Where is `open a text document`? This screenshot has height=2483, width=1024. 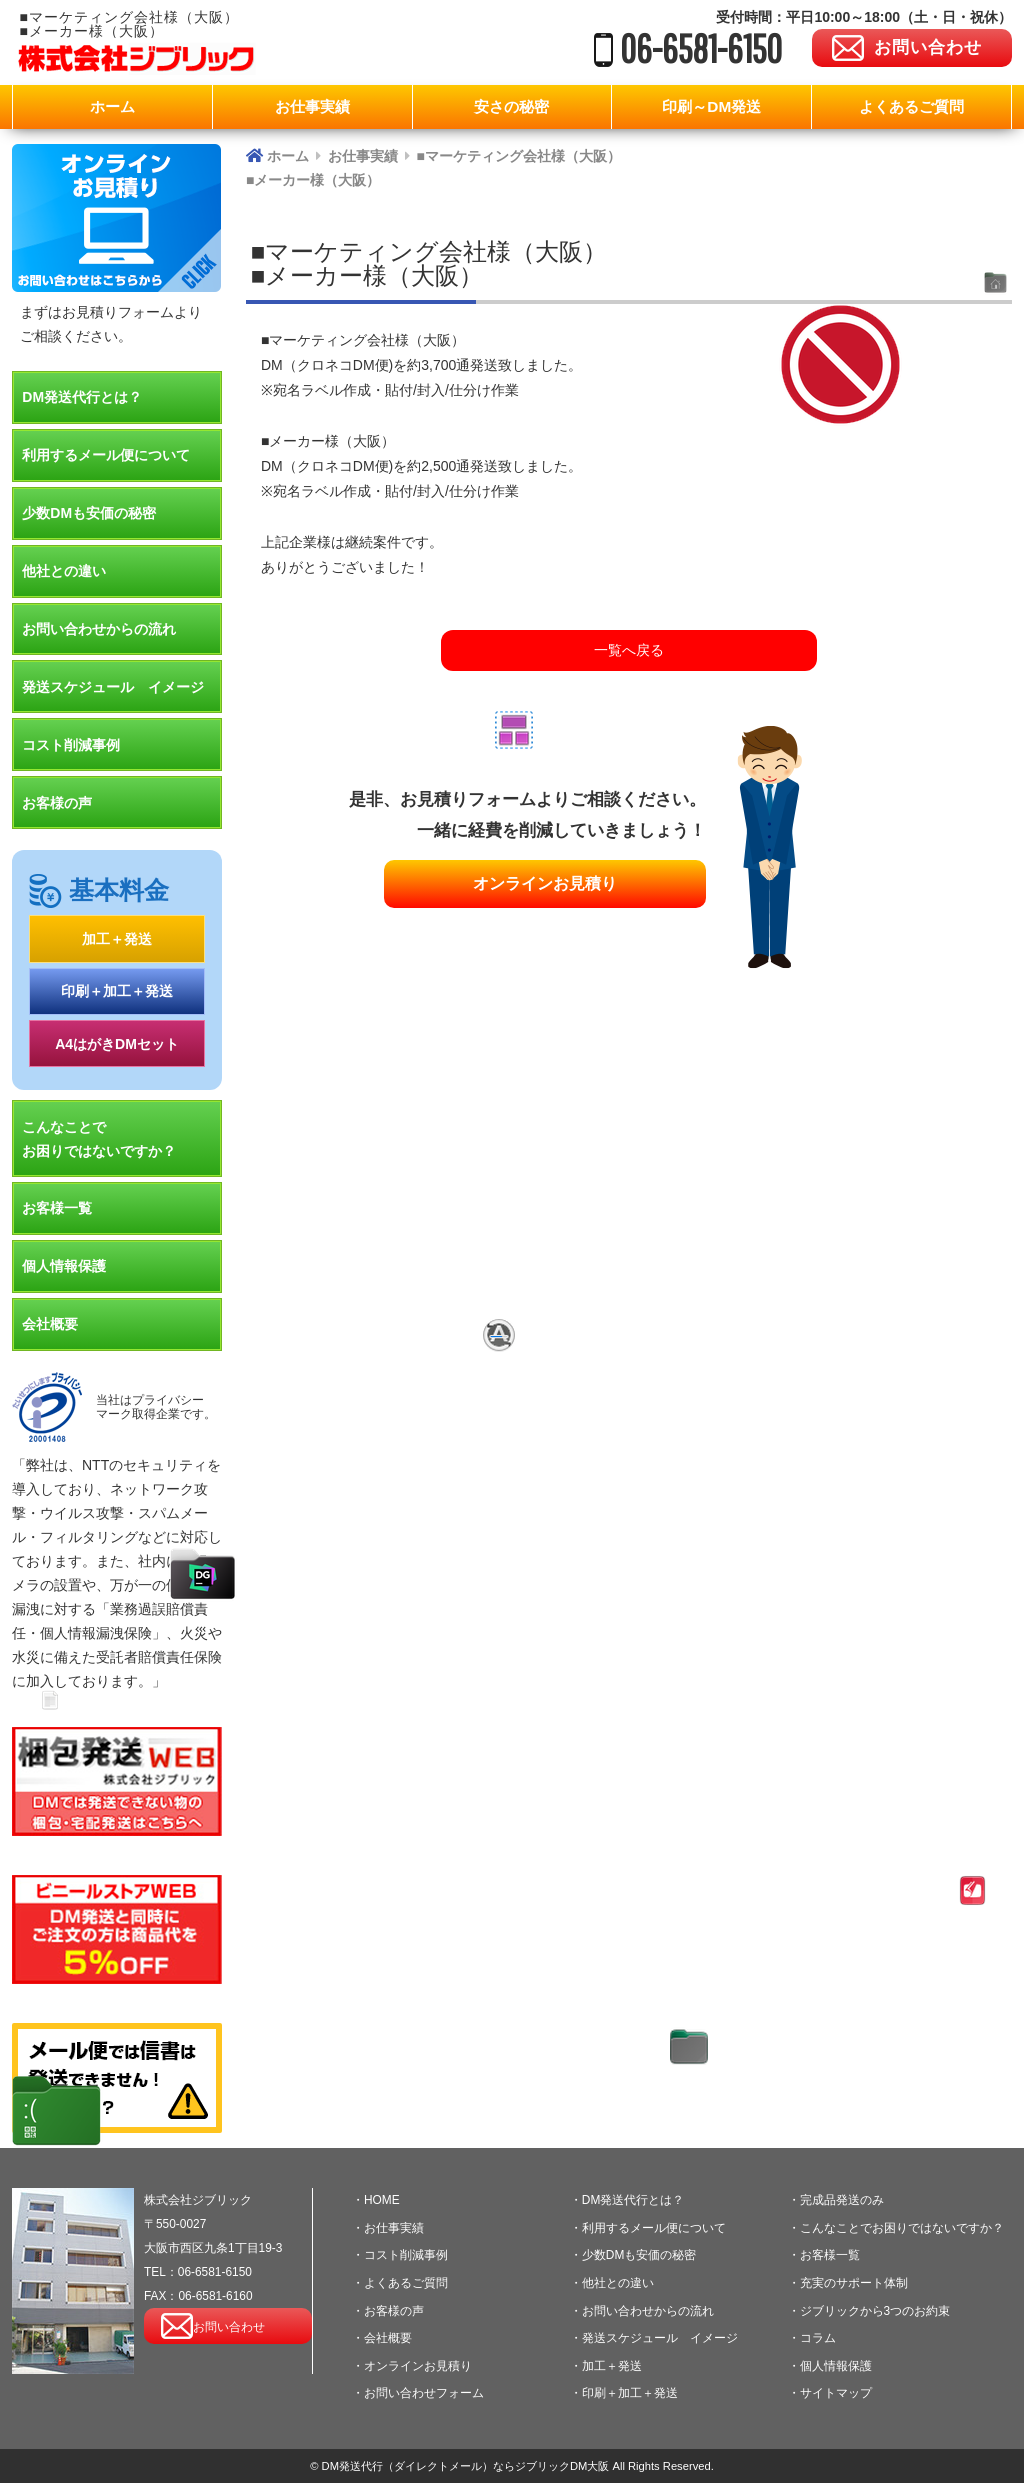
open a text document is located at coordinates (50, 1700).